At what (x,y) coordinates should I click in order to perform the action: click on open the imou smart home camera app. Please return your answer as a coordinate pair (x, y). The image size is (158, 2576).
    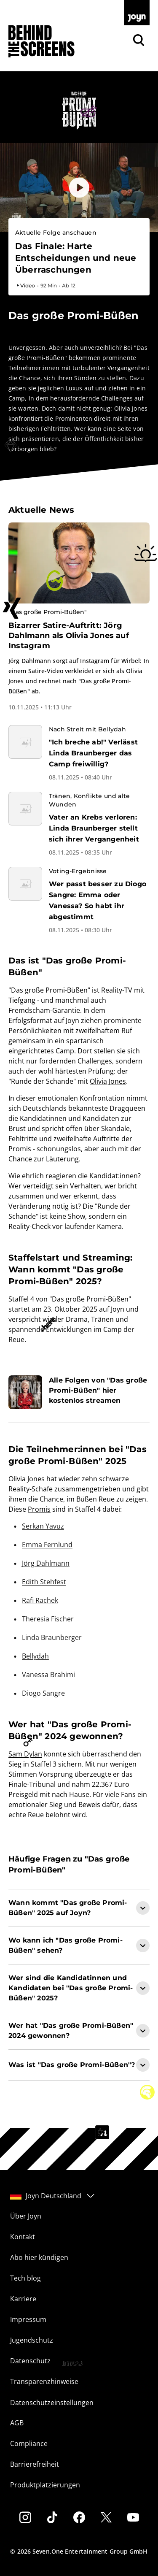
    Looking at the image, I should click on (72, 2363).